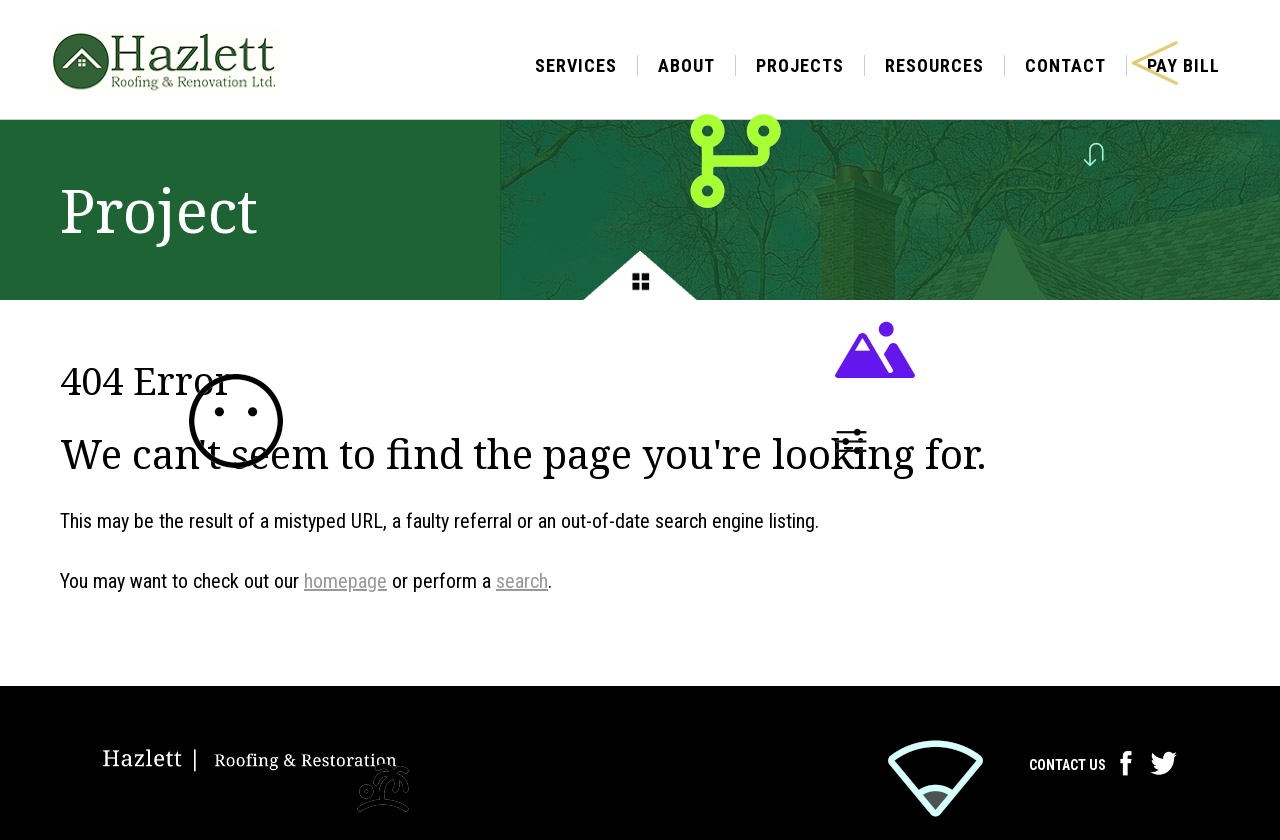 Image resolution: width=1280 pixels, height=840 pixels. I want to click on go back to the previous screen, so click(1156, 63).